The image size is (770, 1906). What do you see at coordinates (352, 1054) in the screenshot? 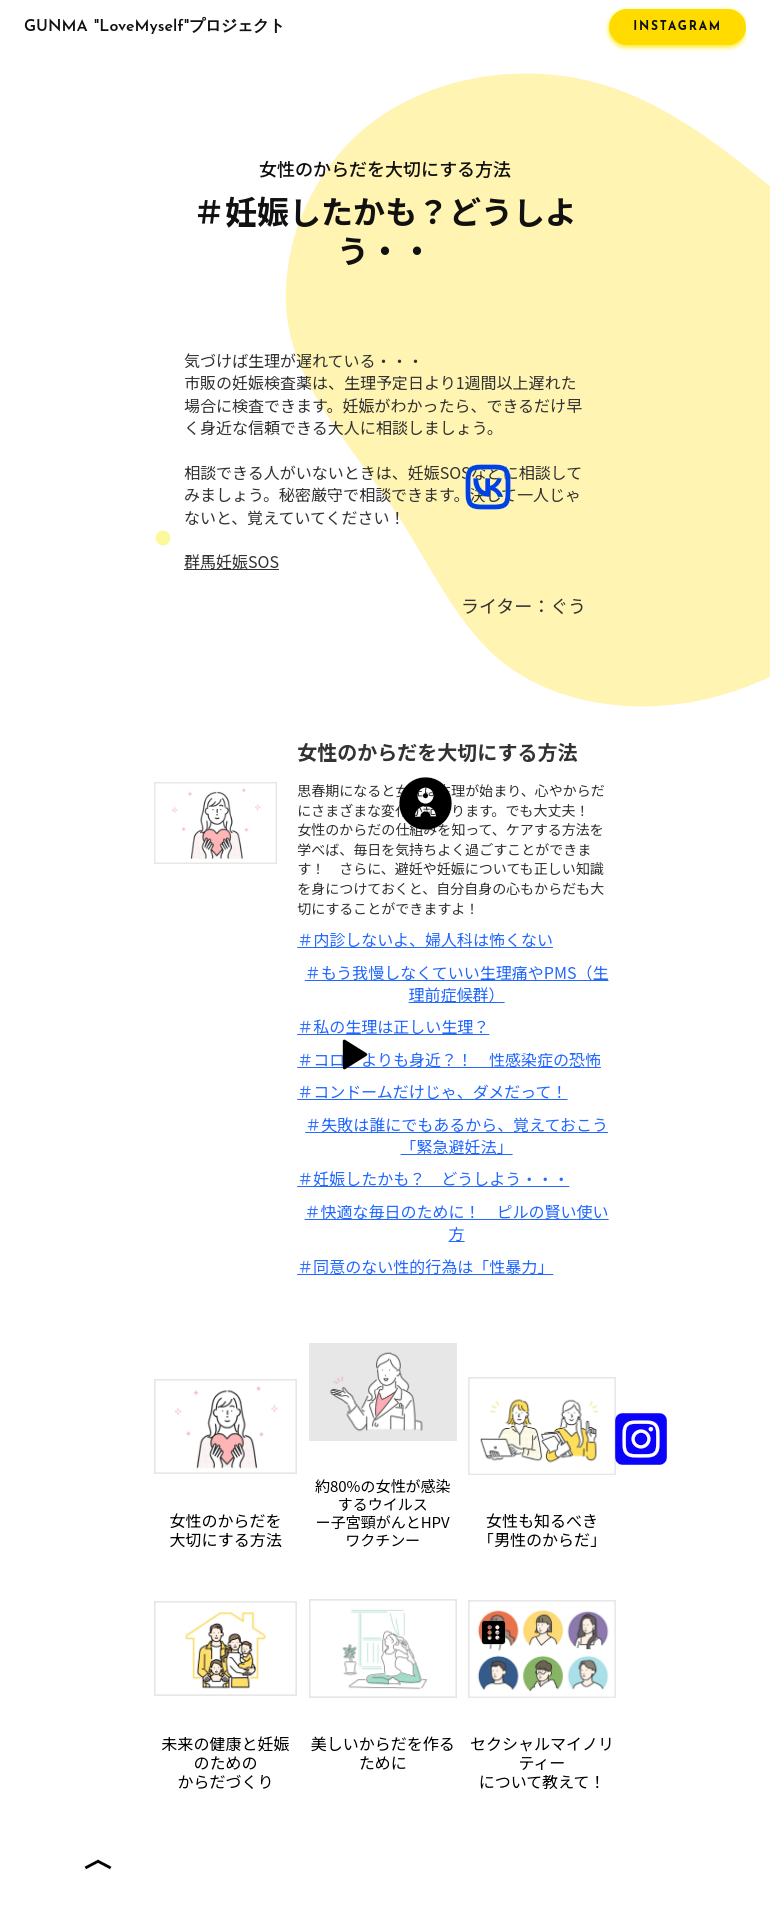
I see `play media or video content` at bounding box center [352, 1054].